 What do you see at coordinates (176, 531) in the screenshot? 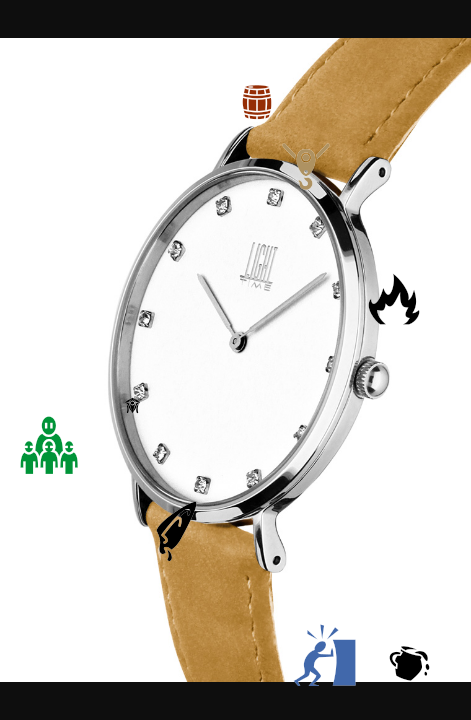
I see `select elf or fantasy race character` at bounding box center [176, 531].